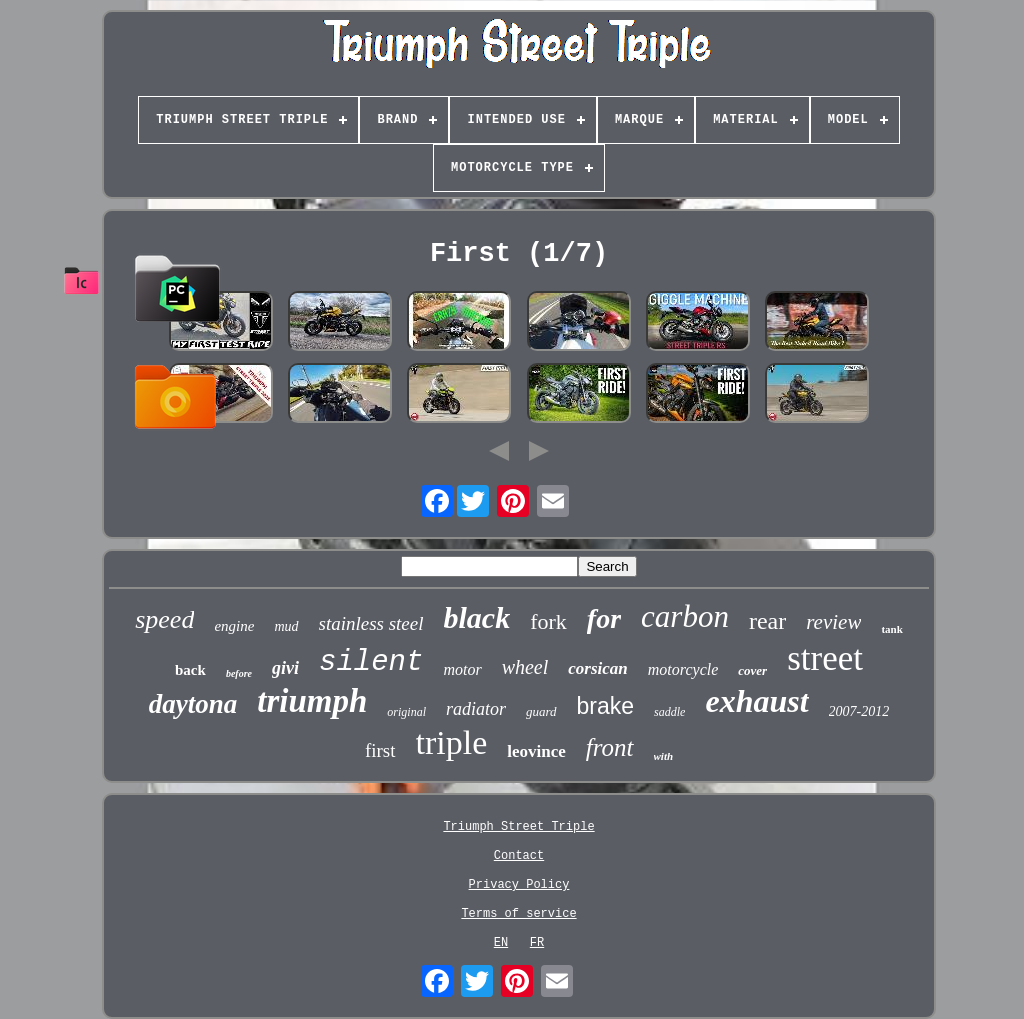 This screenshot has width=1024, height=1019. I want to click on open pycharm project folder, so click(177, 291).